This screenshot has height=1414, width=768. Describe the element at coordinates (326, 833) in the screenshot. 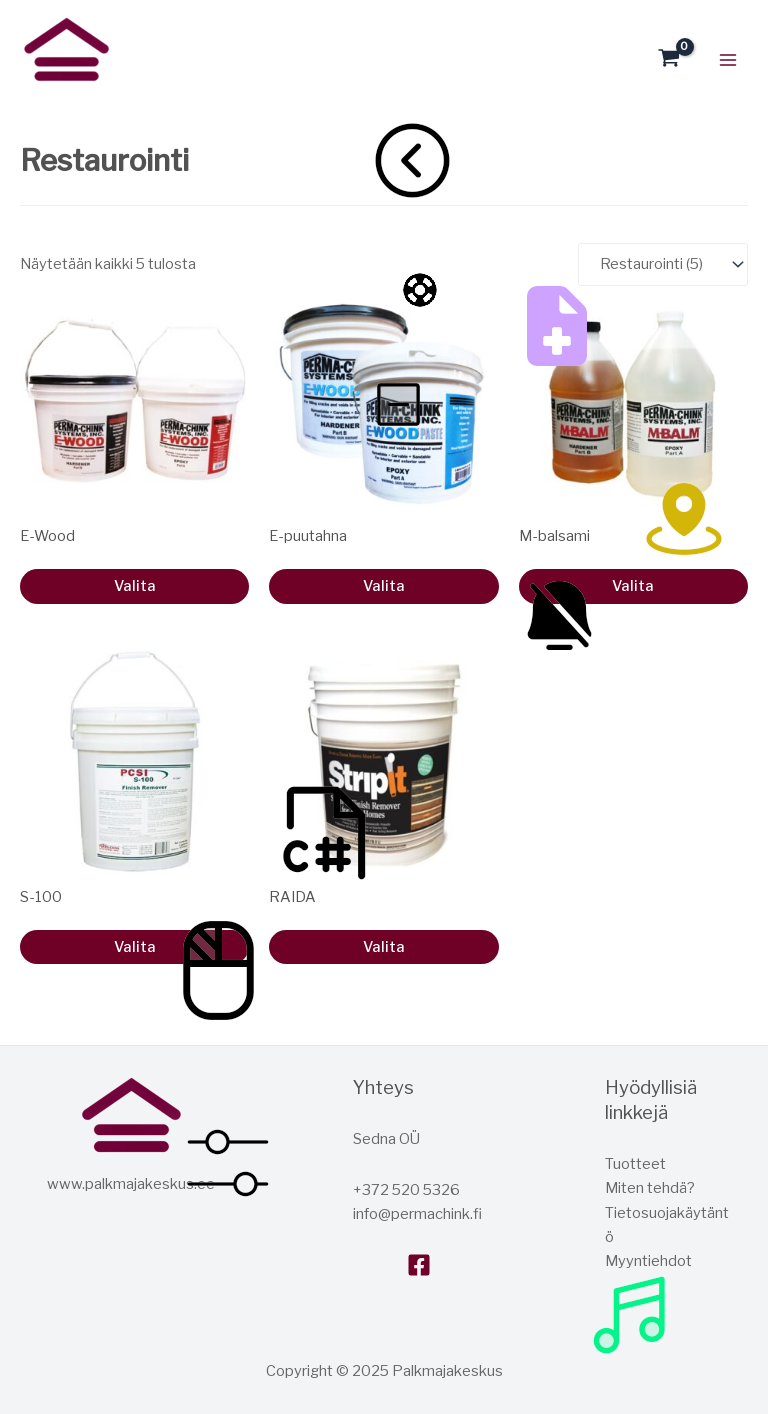

I see `a C# source code file` at that location.